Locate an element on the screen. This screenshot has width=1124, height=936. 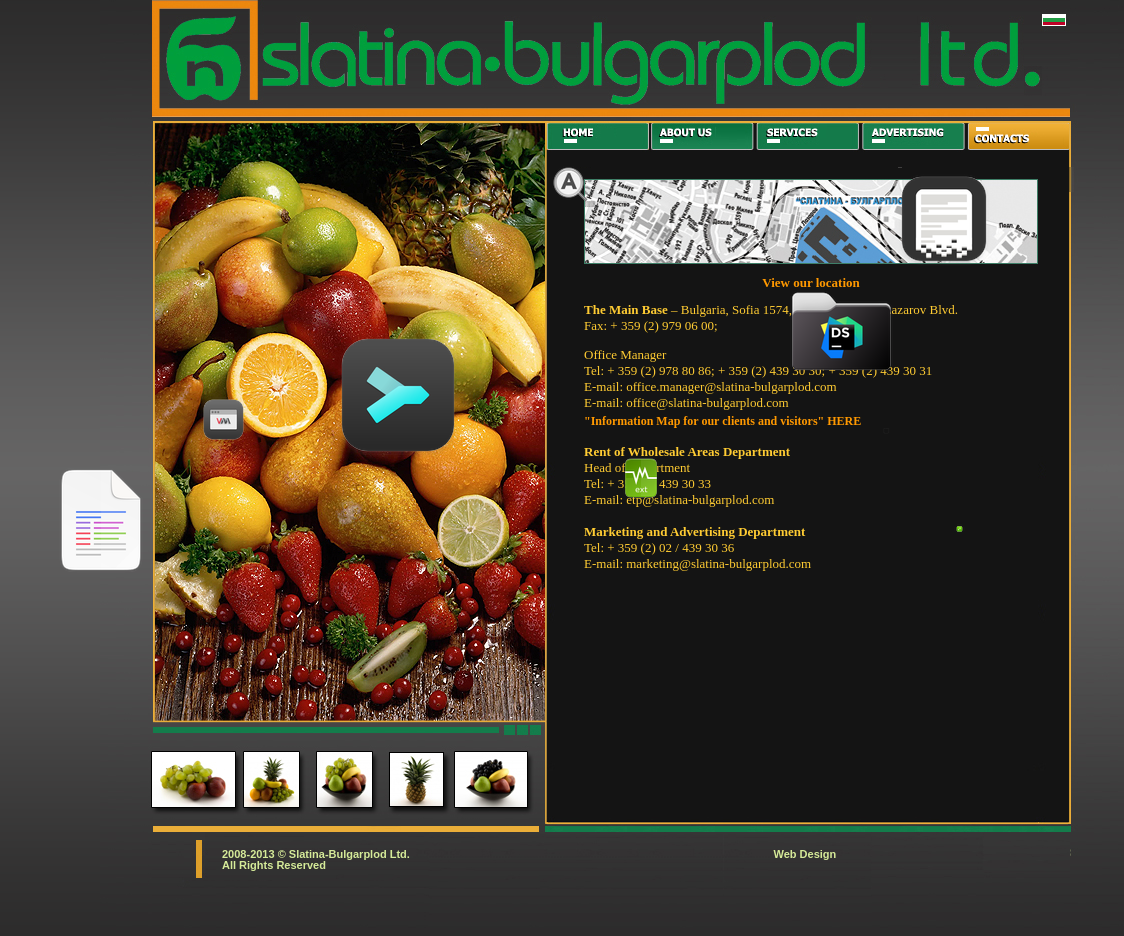
folder containing JetBrains DataSpell project files is located at coordinates (841, 334).